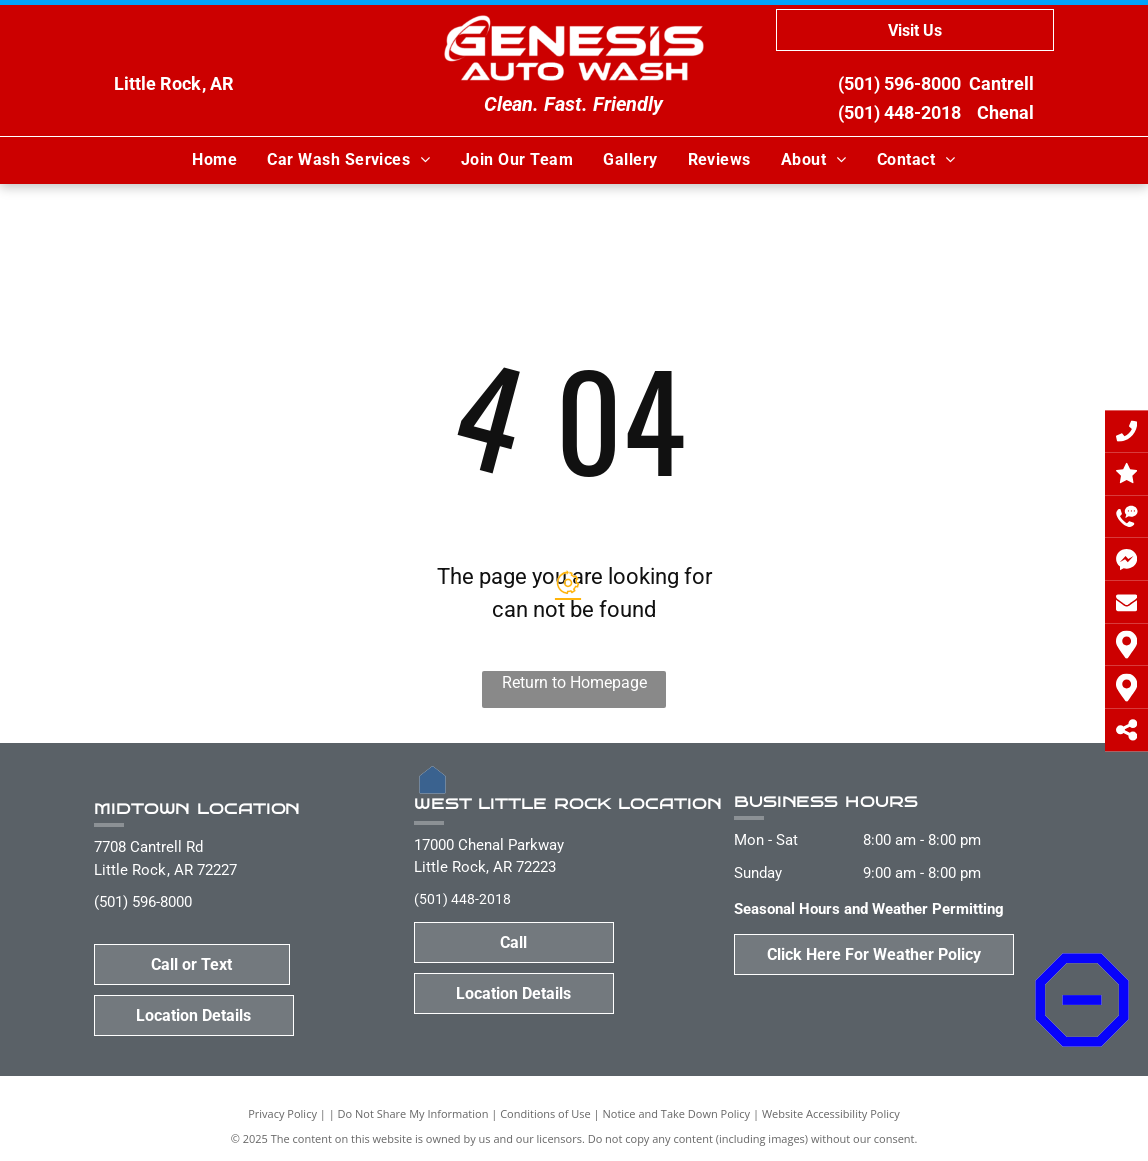  I want to click on indicates spam or blocked content, so click(1082, 1000).